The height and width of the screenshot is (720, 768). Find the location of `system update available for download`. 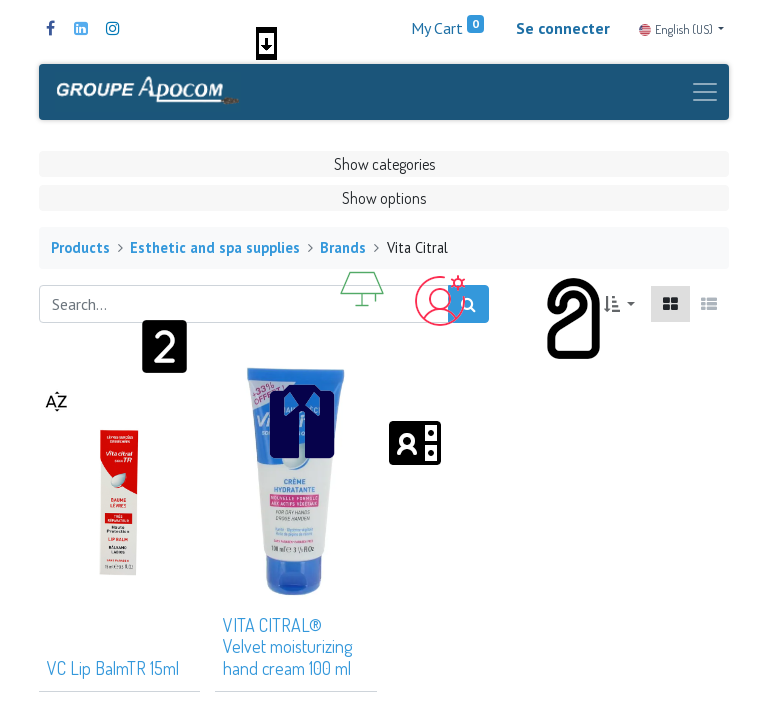

system update available for download is located at coordinates (266, 43).